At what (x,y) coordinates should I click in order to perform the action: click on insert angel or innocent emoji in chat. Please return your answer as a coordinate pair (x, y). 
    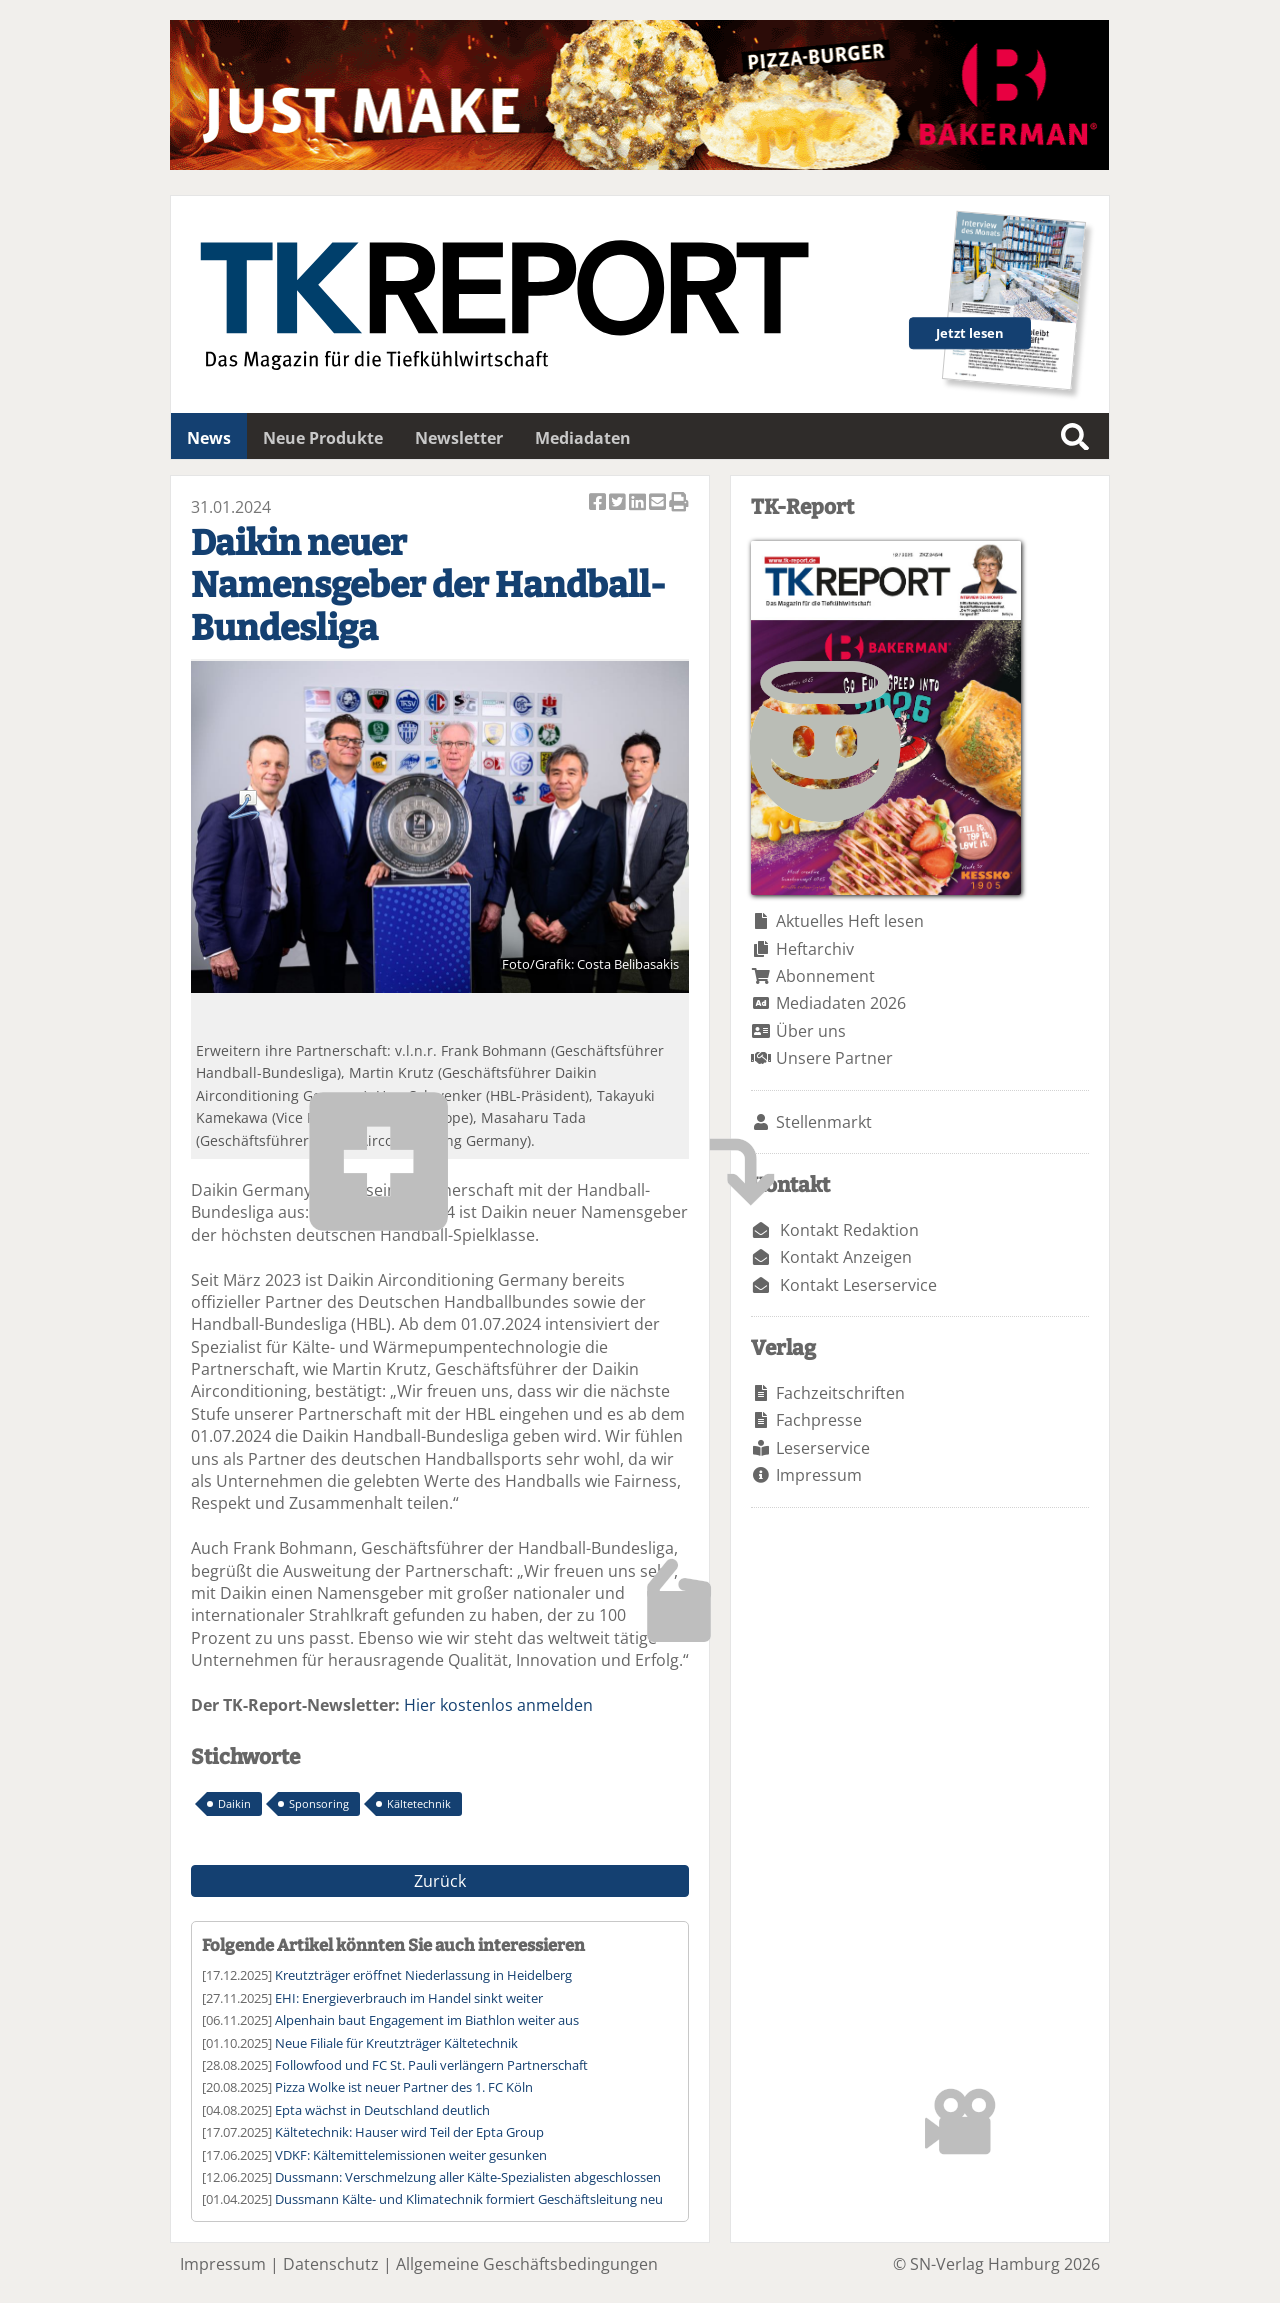
    Looking at the image, I should click on (825, 747).